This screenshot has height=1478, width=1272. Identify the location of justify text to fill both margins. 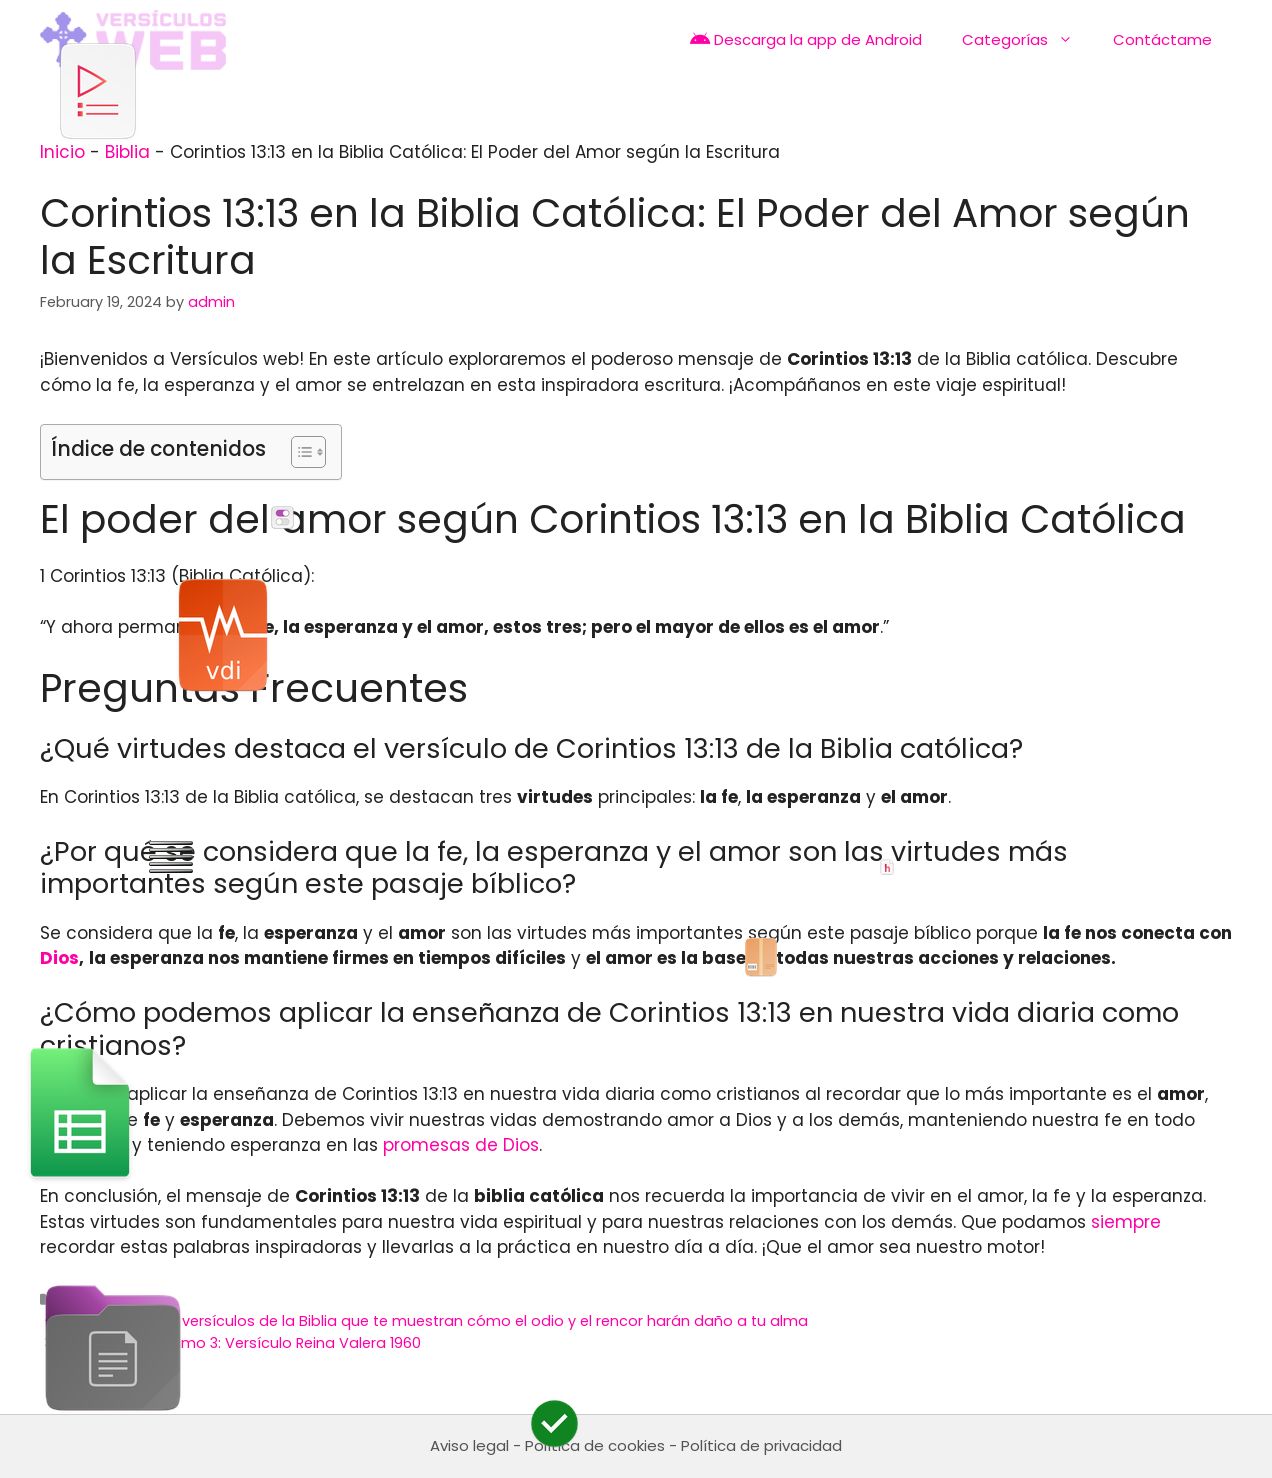
(171, 857).